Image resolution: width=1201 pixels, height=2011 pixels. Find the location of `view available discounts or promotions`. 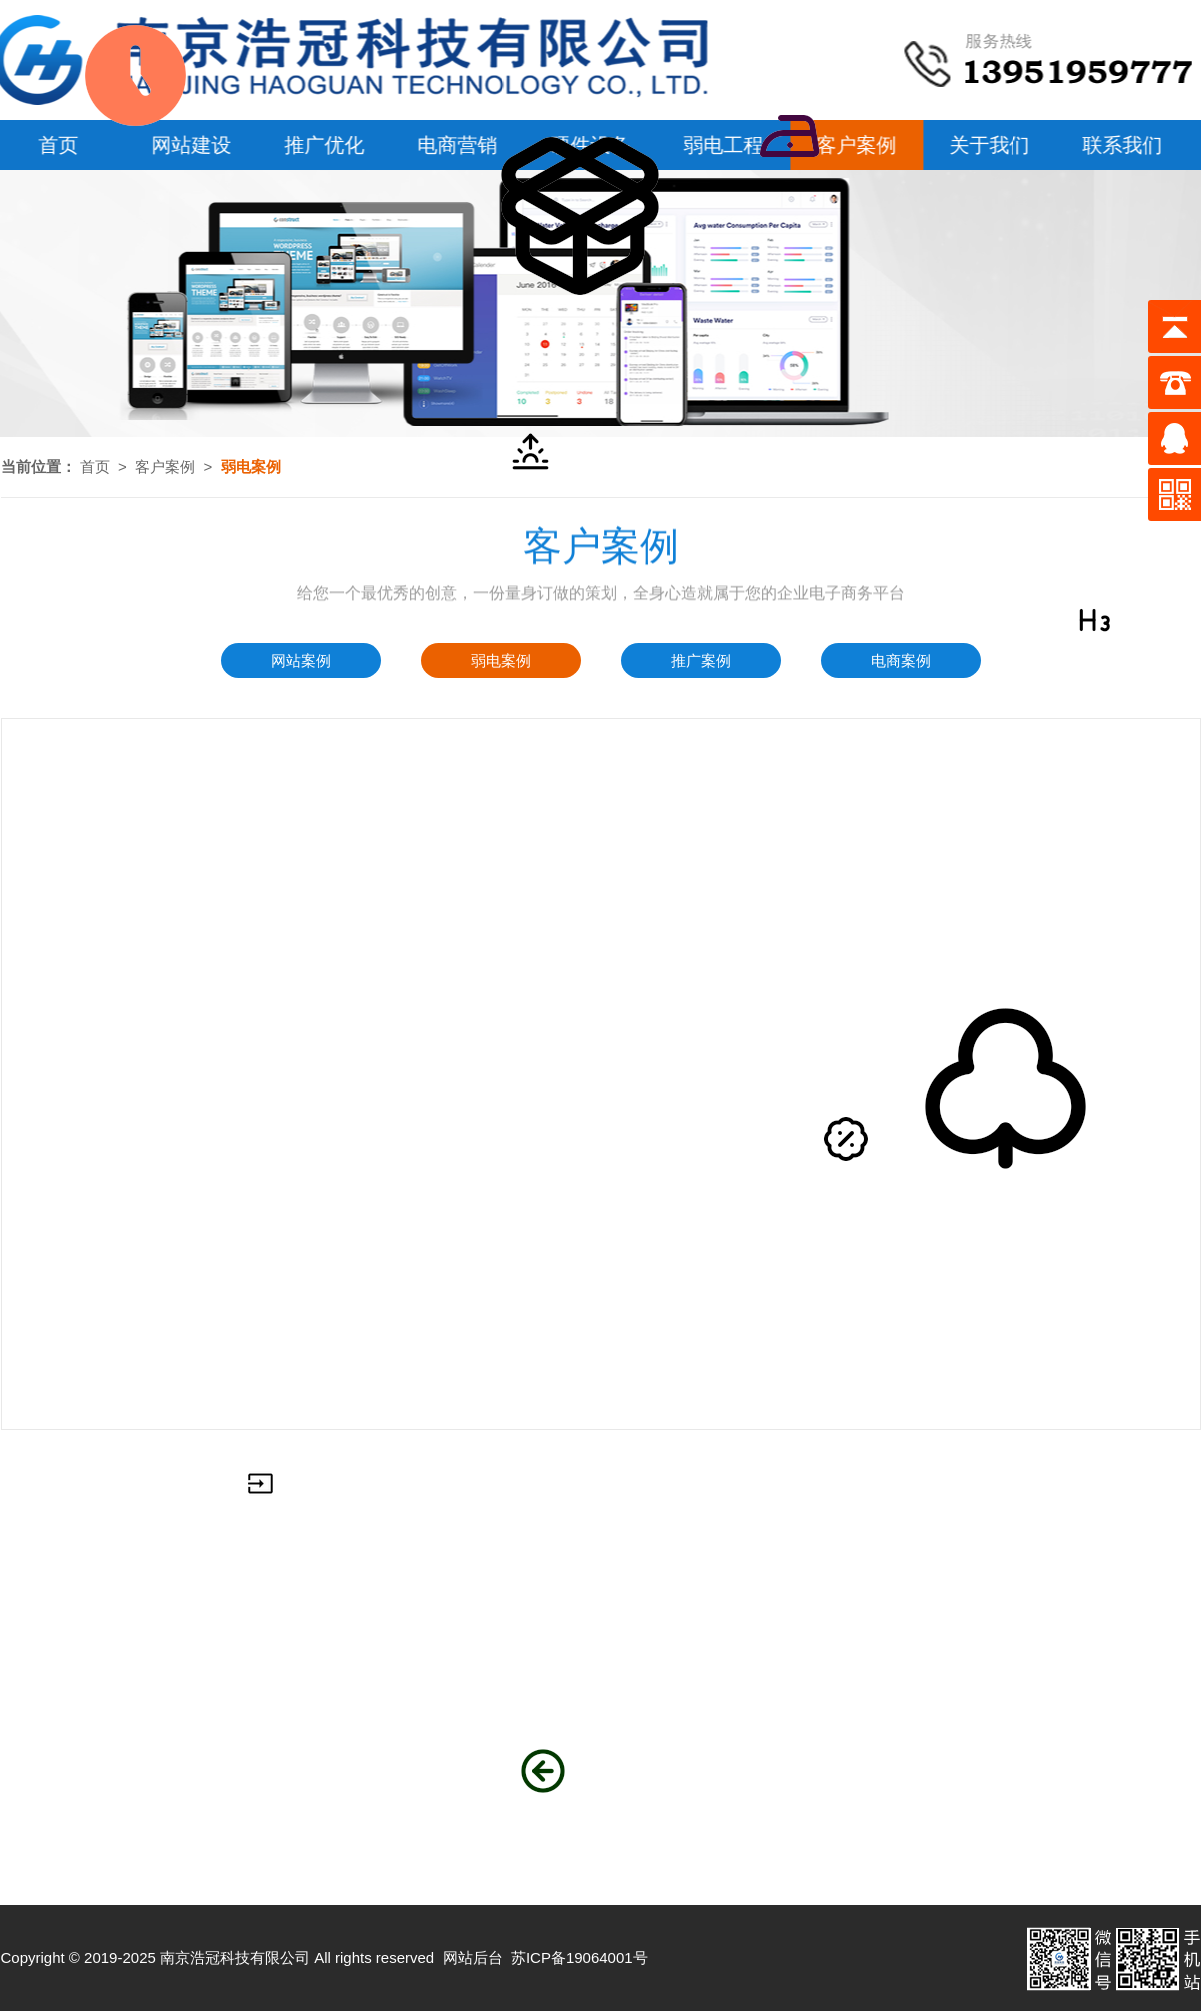

view available discounts or promotions is located at coordinates (846, 1139).